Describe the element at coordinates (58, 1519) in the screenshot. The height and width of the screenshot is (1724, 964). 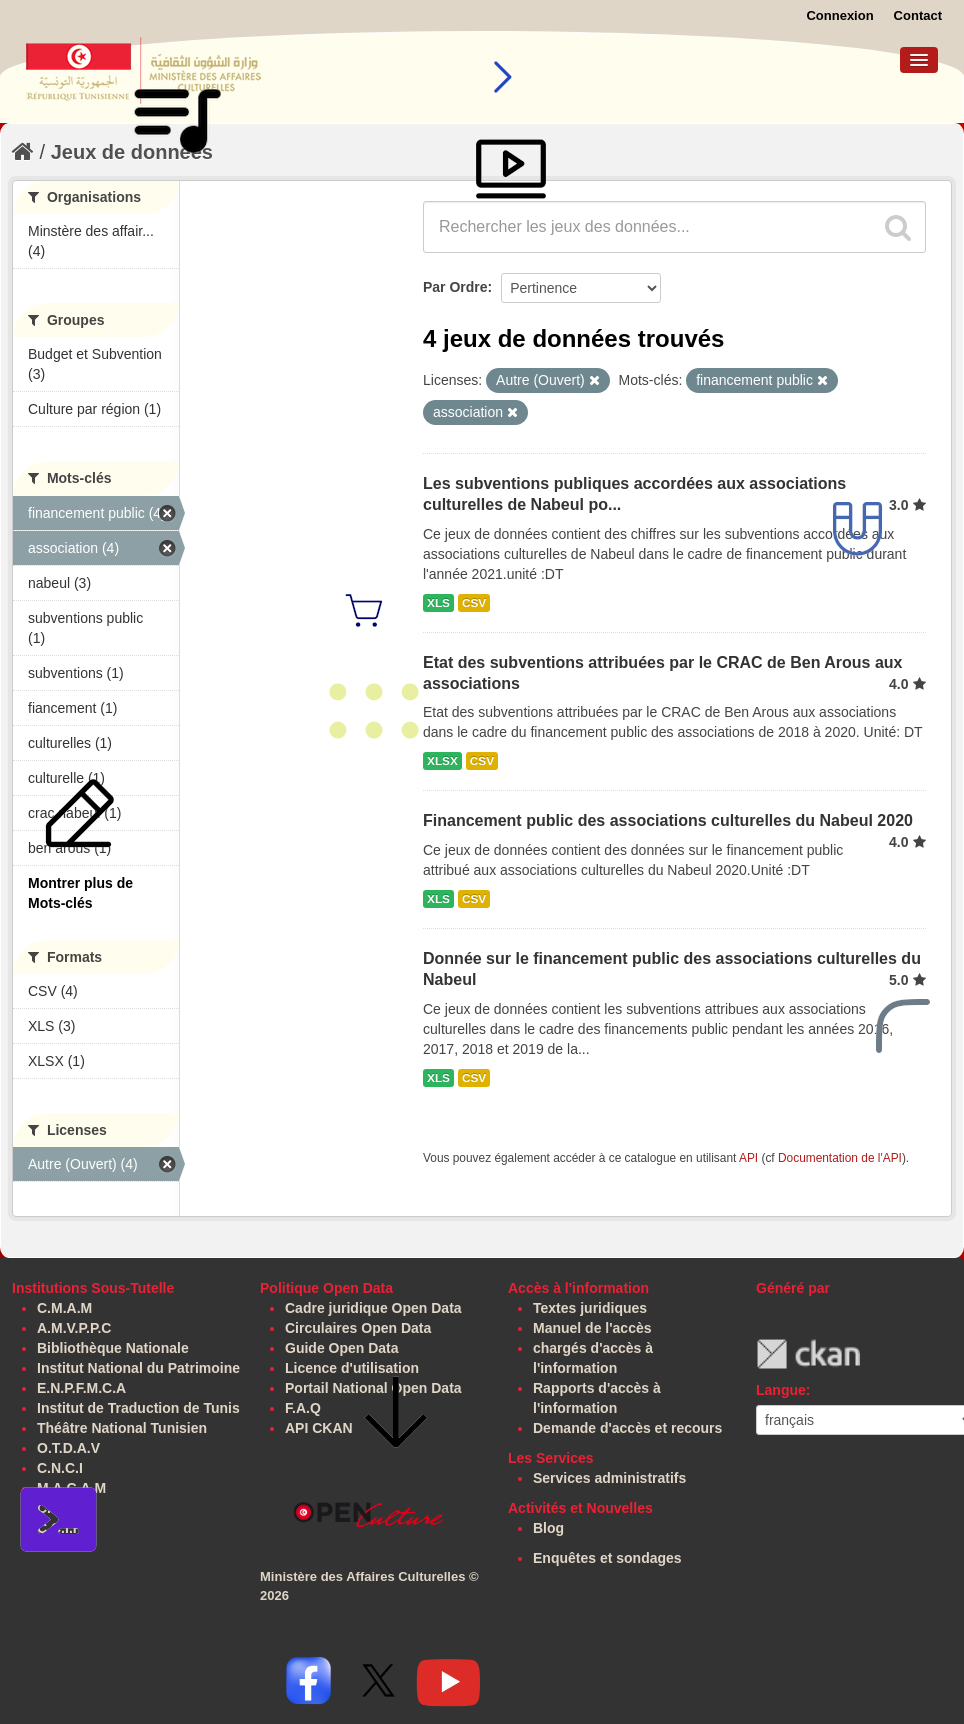
I see `open command line terminal` at that location.